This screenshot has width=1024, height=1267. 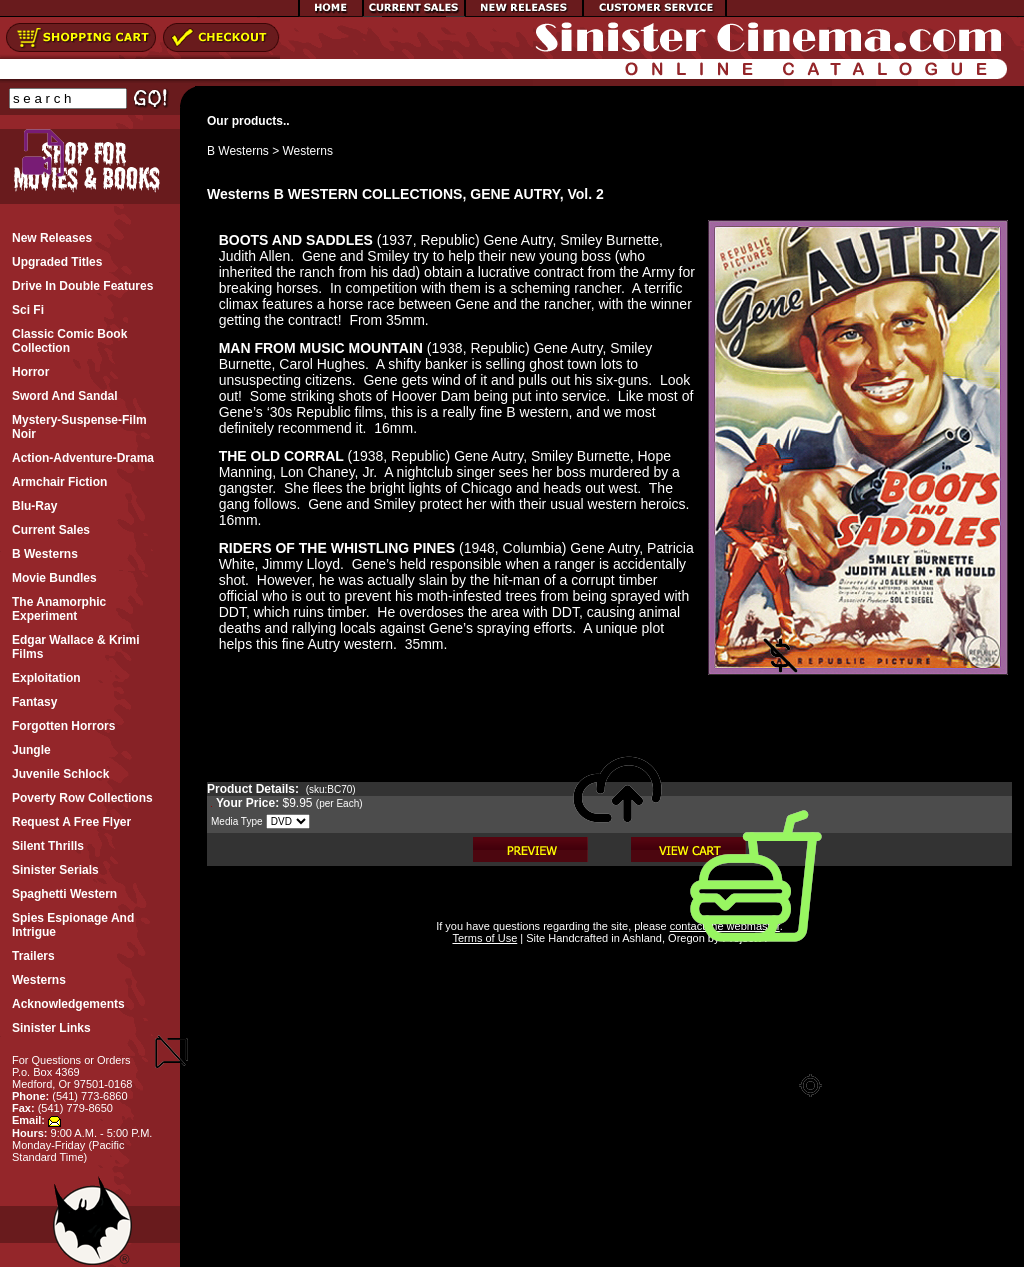 What do you see at coordinates (810, 1085) in the screenshot?
I see `center map on your current location` at bounding box center [810, 1085].